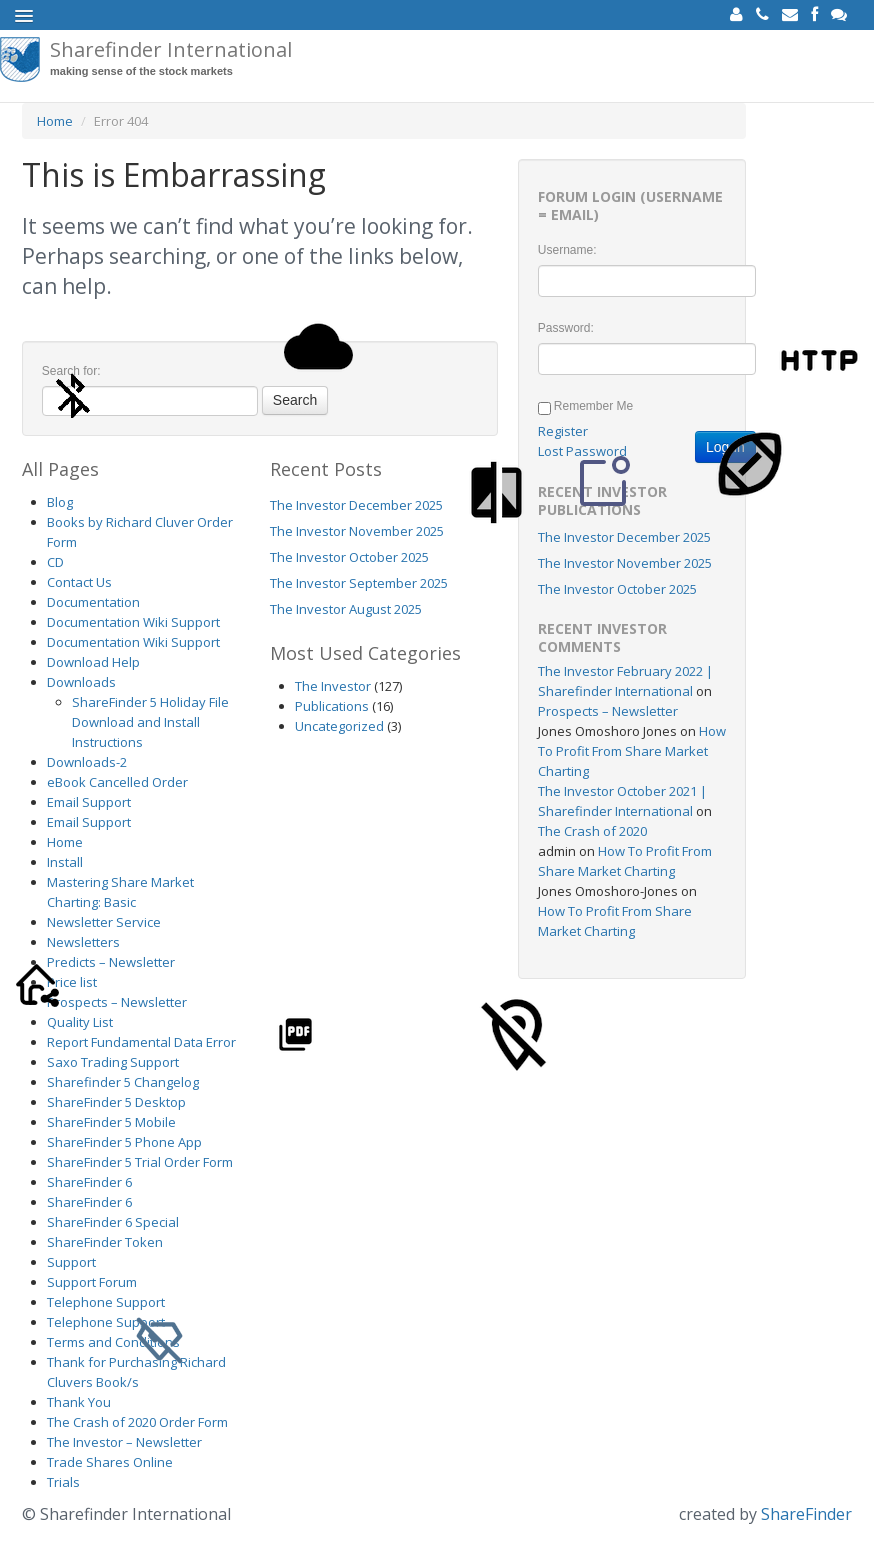 This screenshot has width=874, height=1546. Describe the element at coordinates (318, 346) in the screenshot. I see `indicates cloudy weather conditions` at that location.